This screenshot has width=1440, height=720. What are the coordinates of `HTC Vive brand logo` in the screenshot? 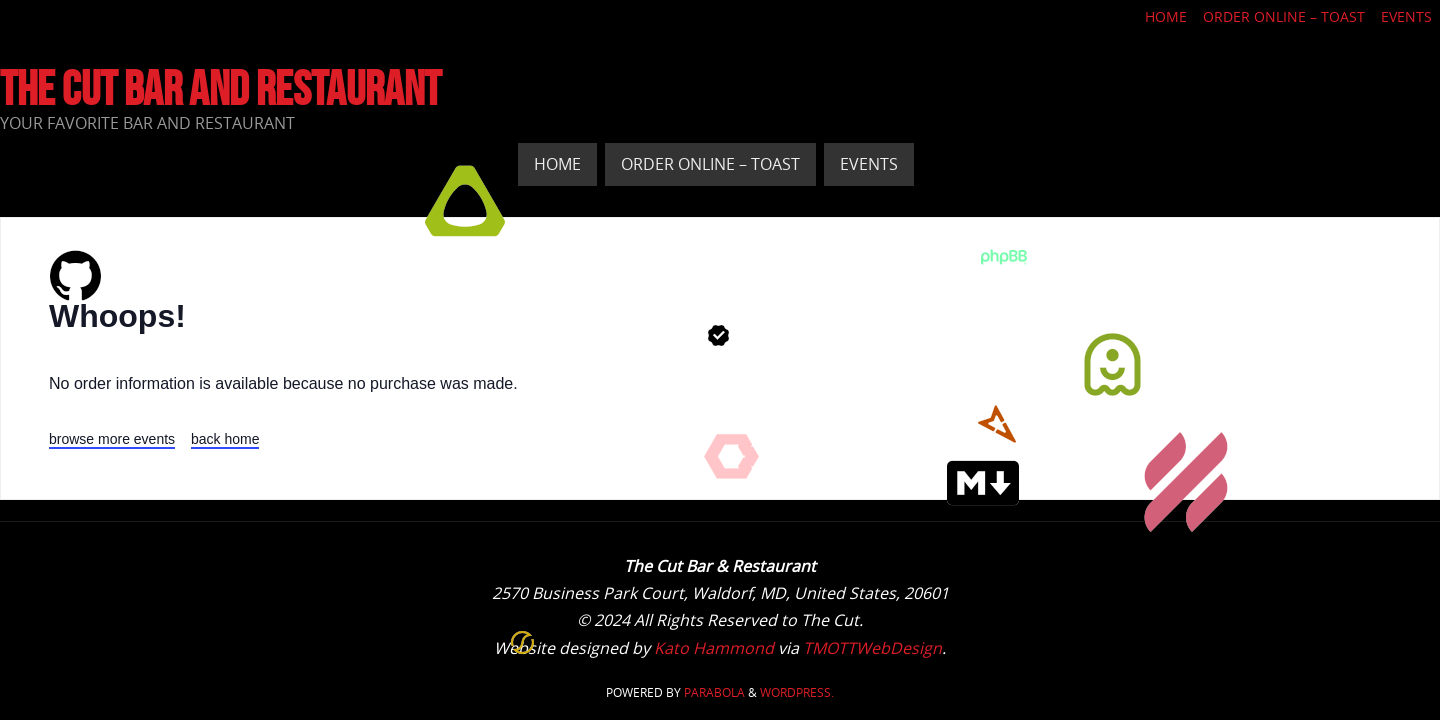 It's located at (465, 201).